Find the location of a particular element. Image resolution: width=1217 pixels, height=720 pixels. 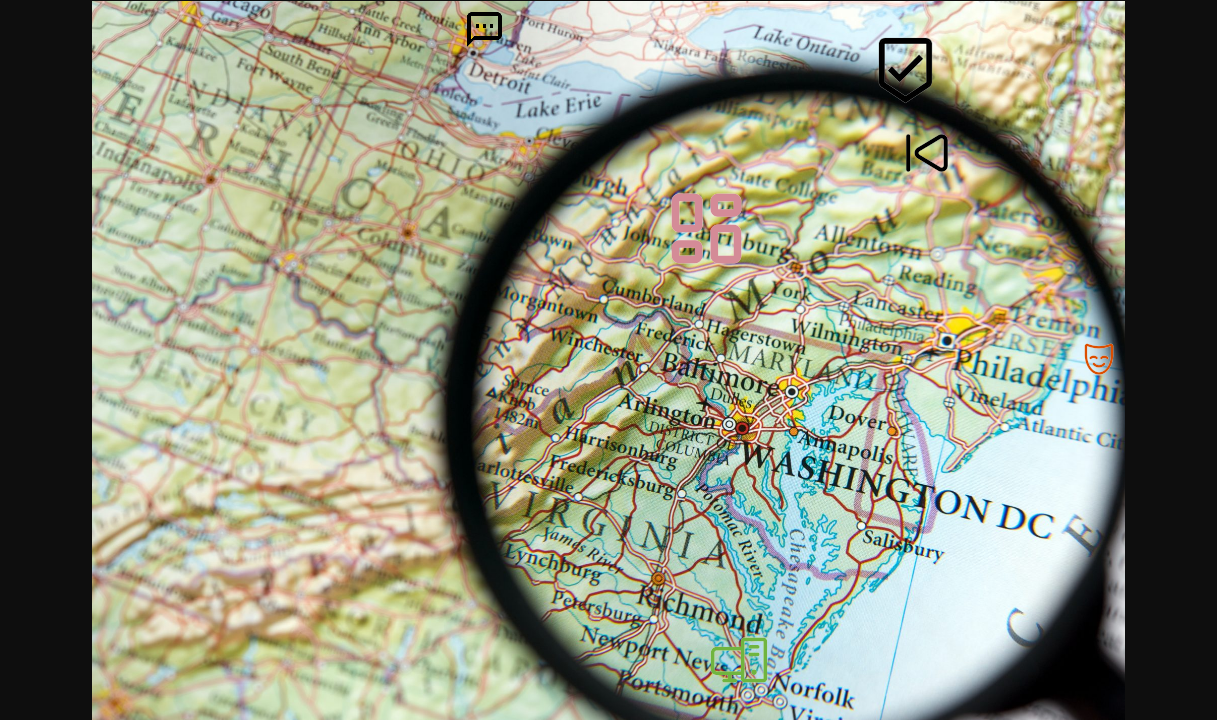

skip to previous track is located at coordinates (927, 153).